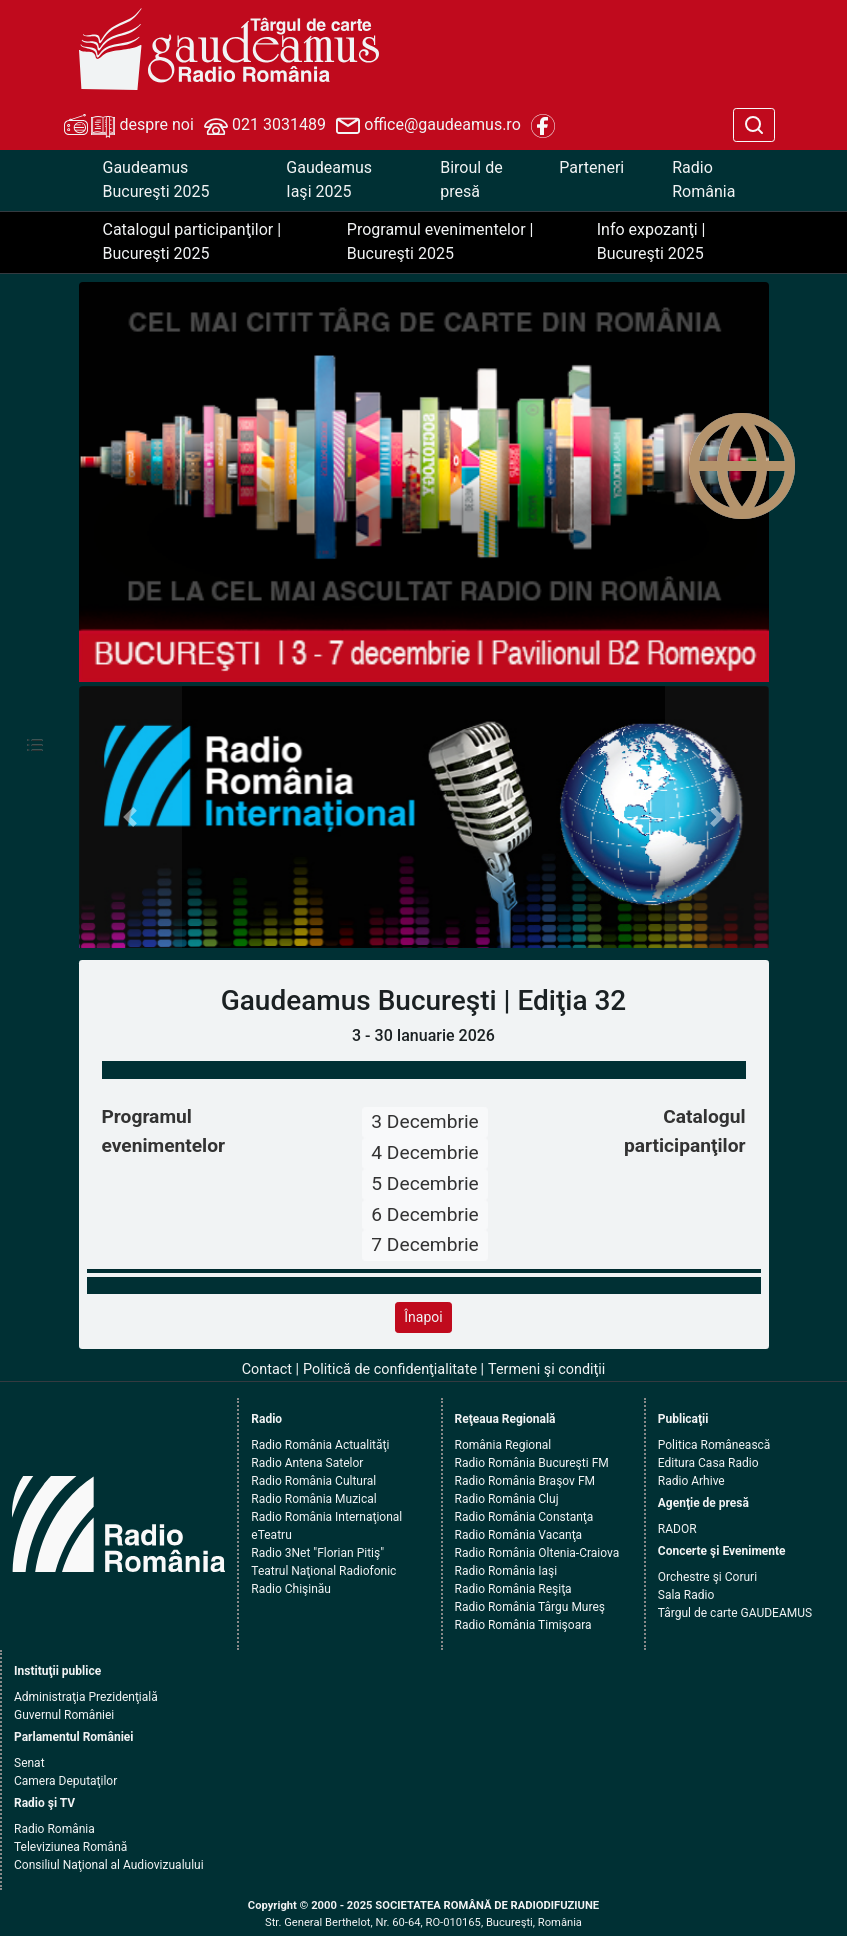 The width and height of the screenshot is (847, 1936). Describe the element at coordinates (742, 466) in the screenshot. I see `switch language or region settings` at that location.